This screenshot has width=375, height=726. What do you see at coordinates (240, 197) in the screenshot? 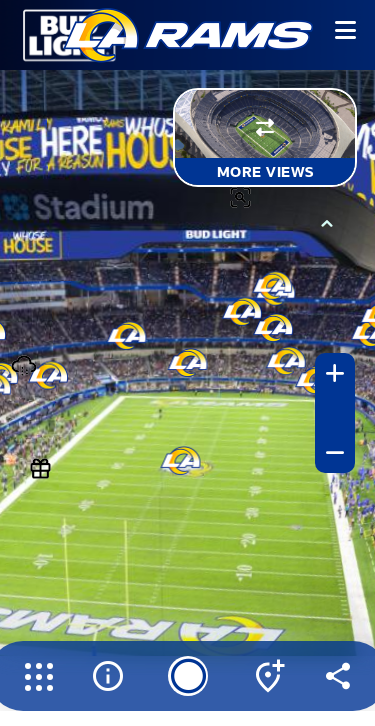
I see `scan or search within a selected area` at bounding box center [240, 197].